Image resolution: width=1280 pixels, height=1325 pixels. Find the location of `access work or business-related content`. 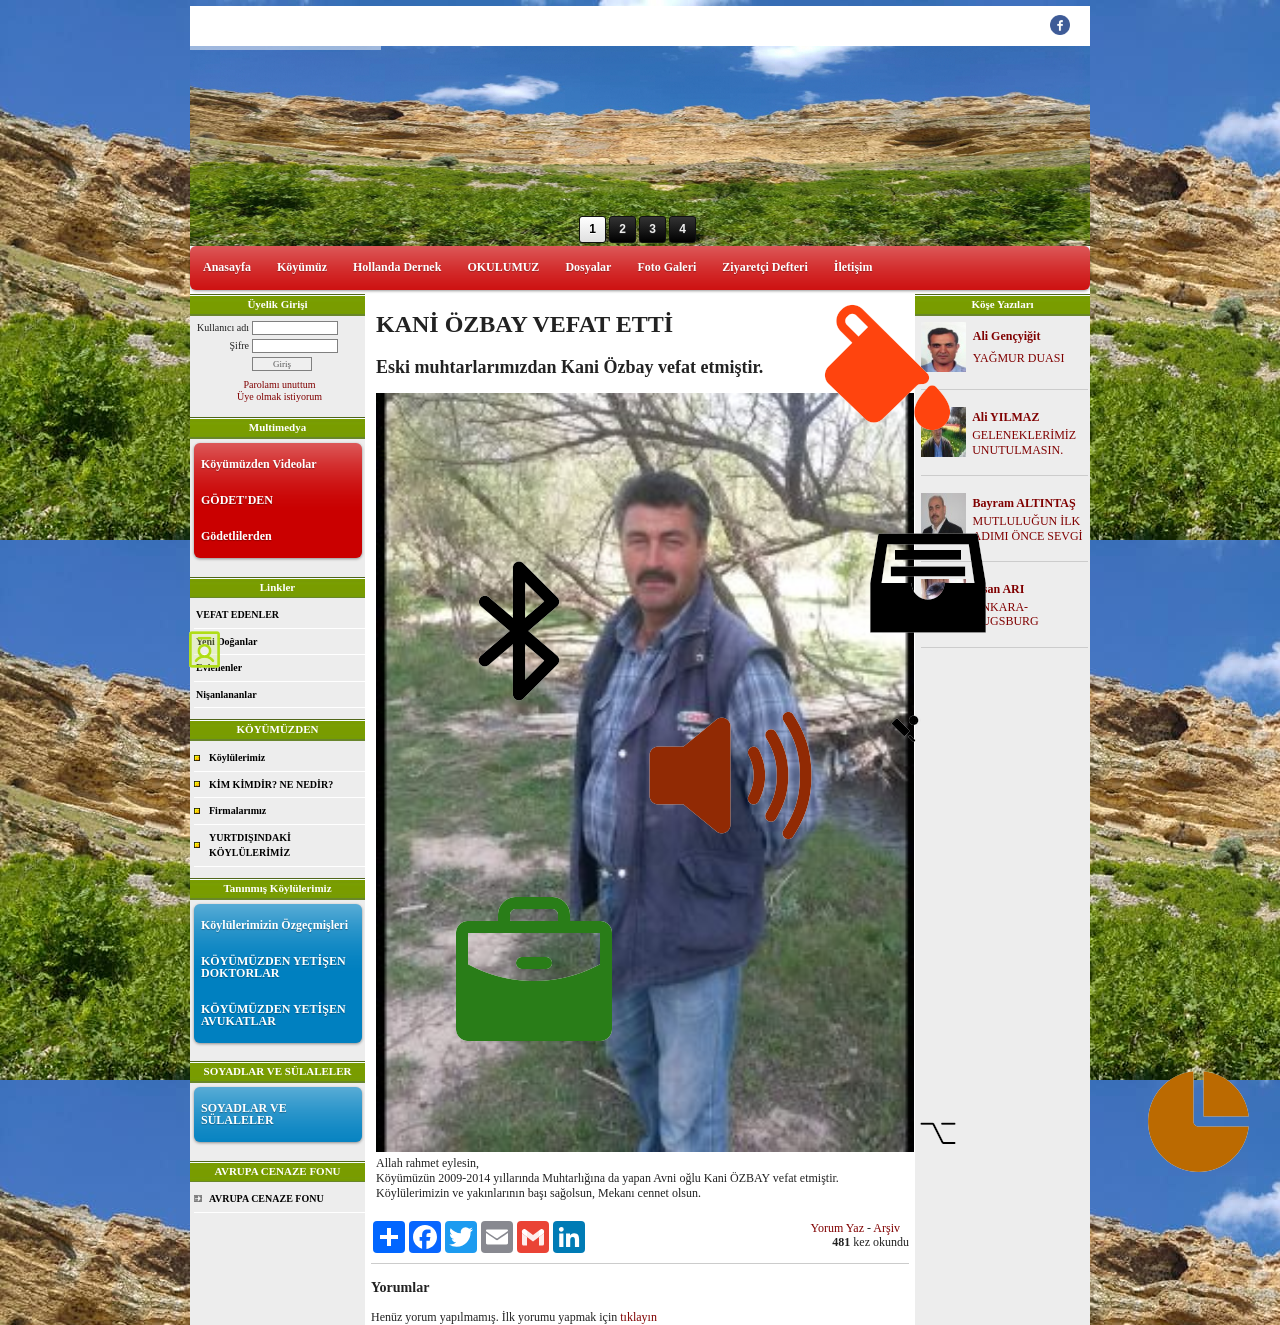

access work or business-related content is located at coordinates (534, 975).